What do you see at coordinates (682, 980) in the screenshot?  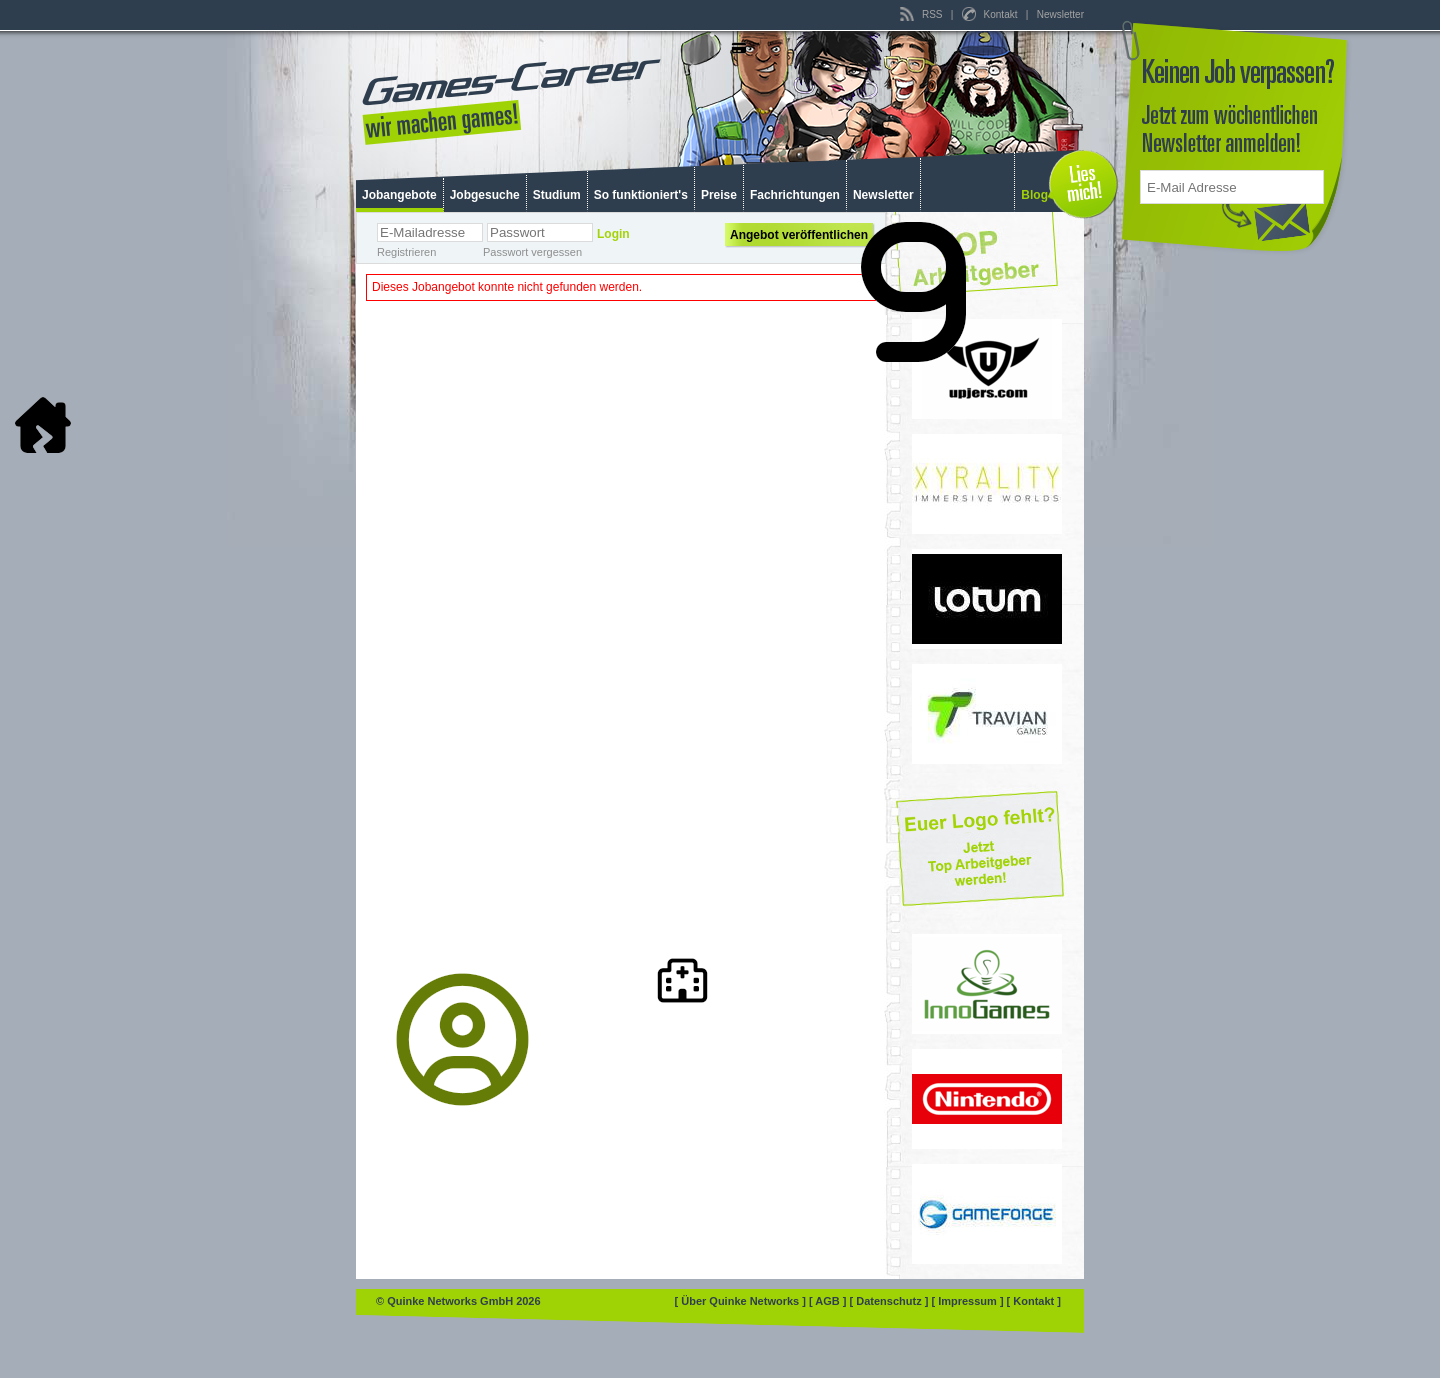 I see `find nearby hospitals or medical facilities` at bounding box center [682, 980].